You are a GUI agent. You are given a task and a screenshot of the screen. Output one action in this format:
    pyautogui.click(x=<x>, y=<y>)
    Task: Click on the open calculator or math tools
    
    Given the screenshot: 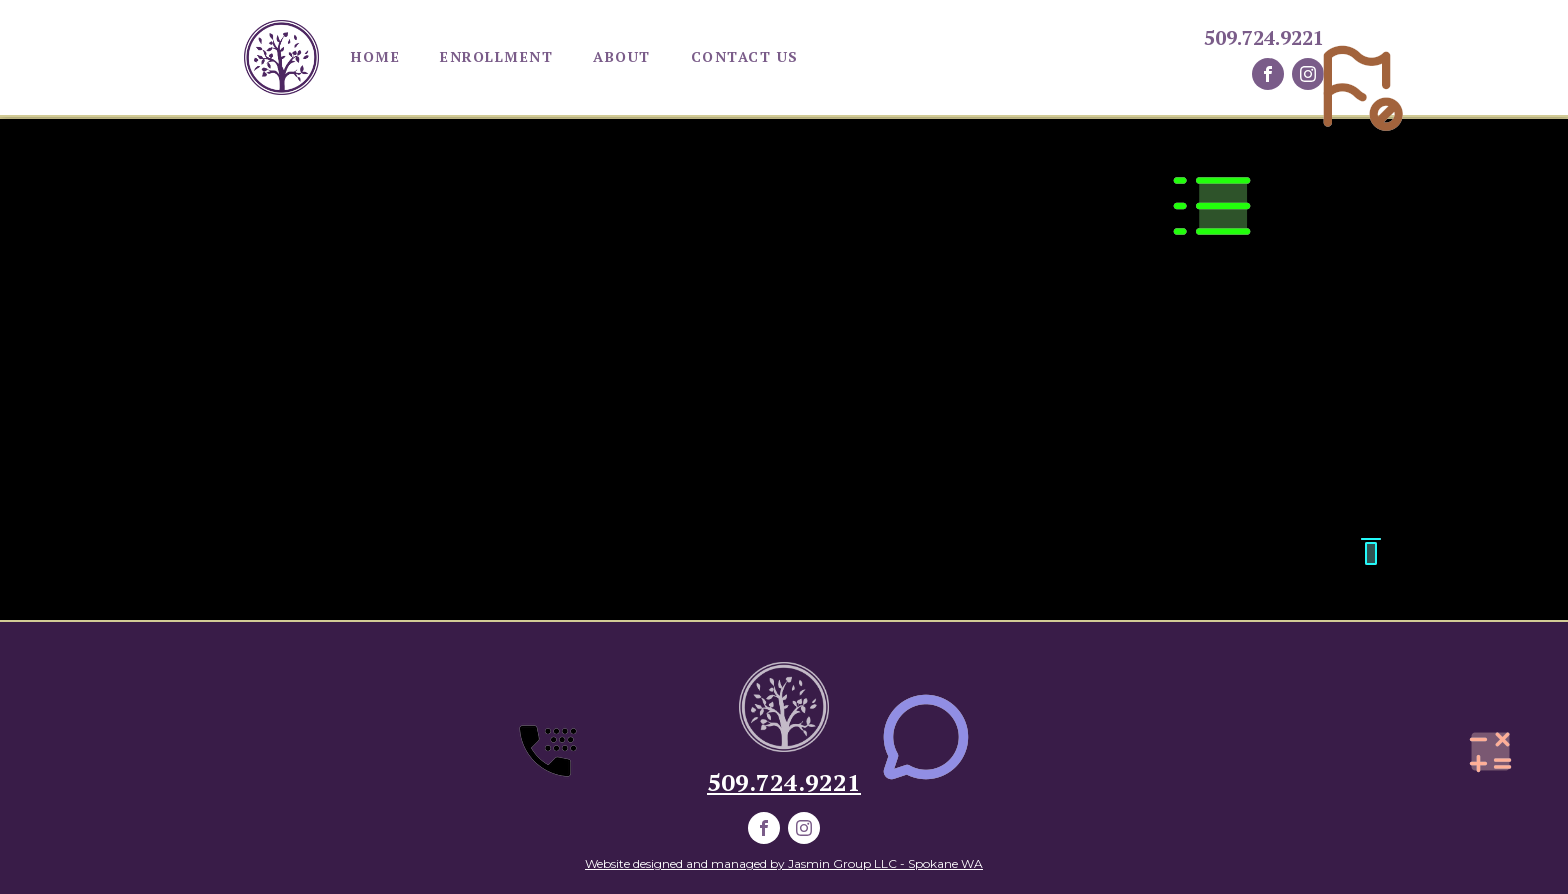 What is the action you would take?
    pyautogui.click(x=1490, y=751)
    